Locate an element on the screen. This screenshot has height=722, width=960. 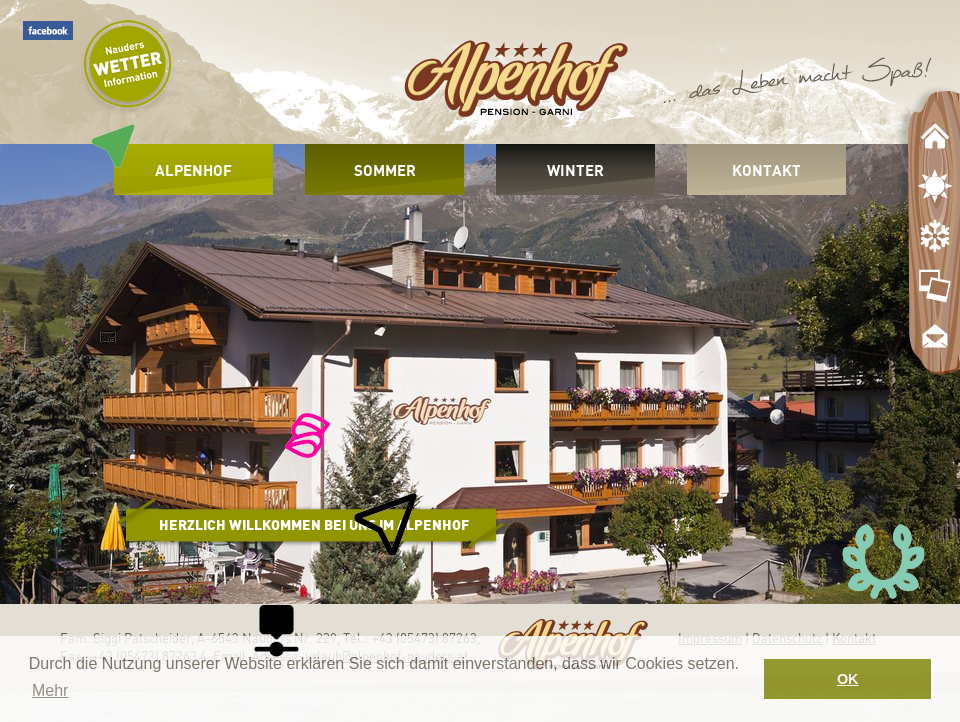
view event details on a timeline is located at coordinates (276, 629).